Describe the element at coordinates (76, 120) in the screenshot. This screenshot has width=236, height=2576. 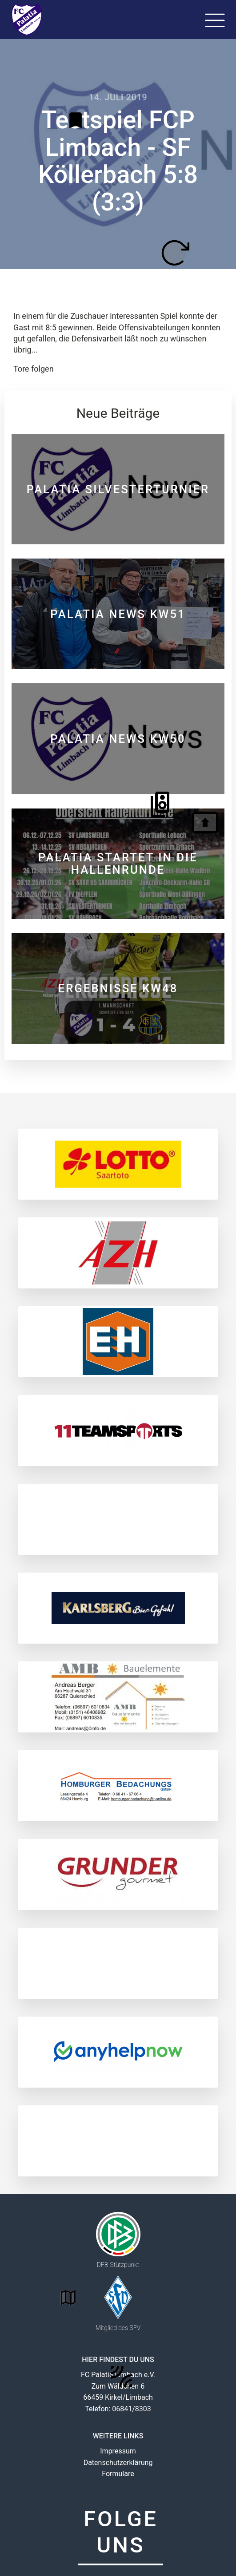
I see `save this item for later` at that location.